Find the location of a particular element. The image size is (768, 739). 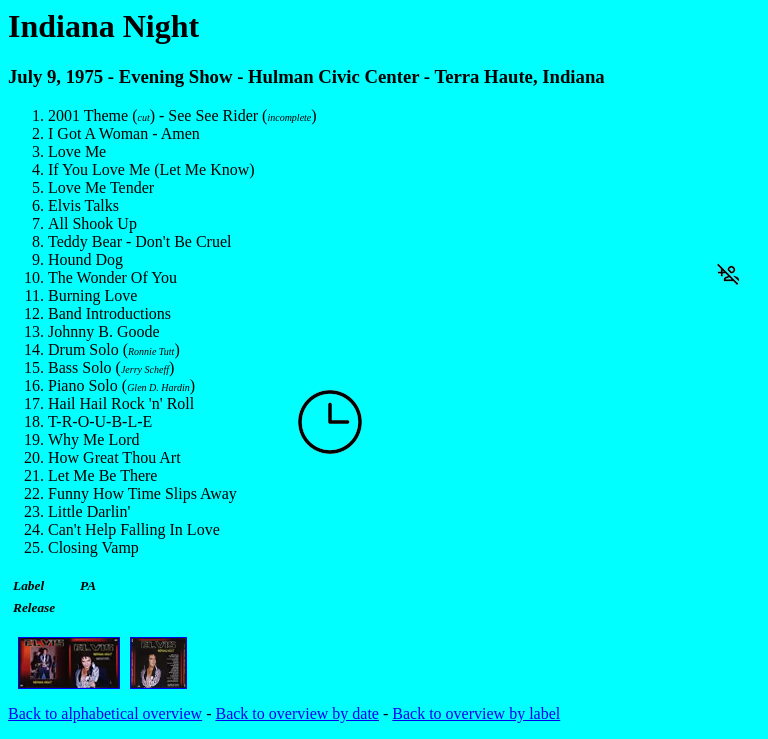

view time or clock settings is located at coordinates (330, 422).